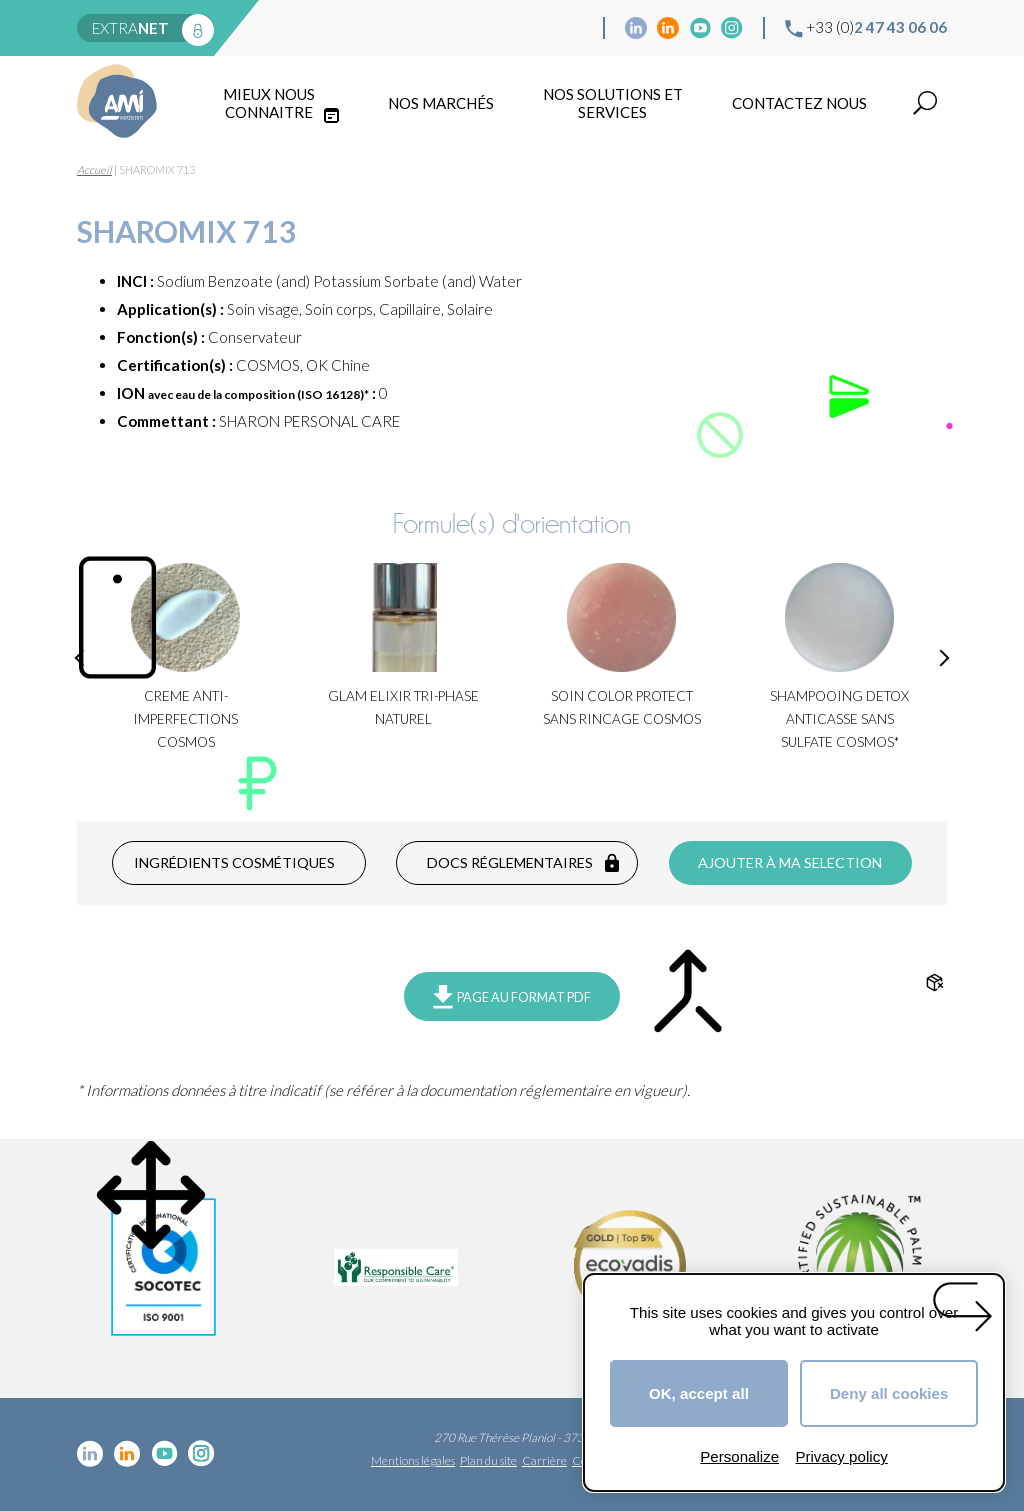  I want to click on flip image or object vertically, so click(847, 396).